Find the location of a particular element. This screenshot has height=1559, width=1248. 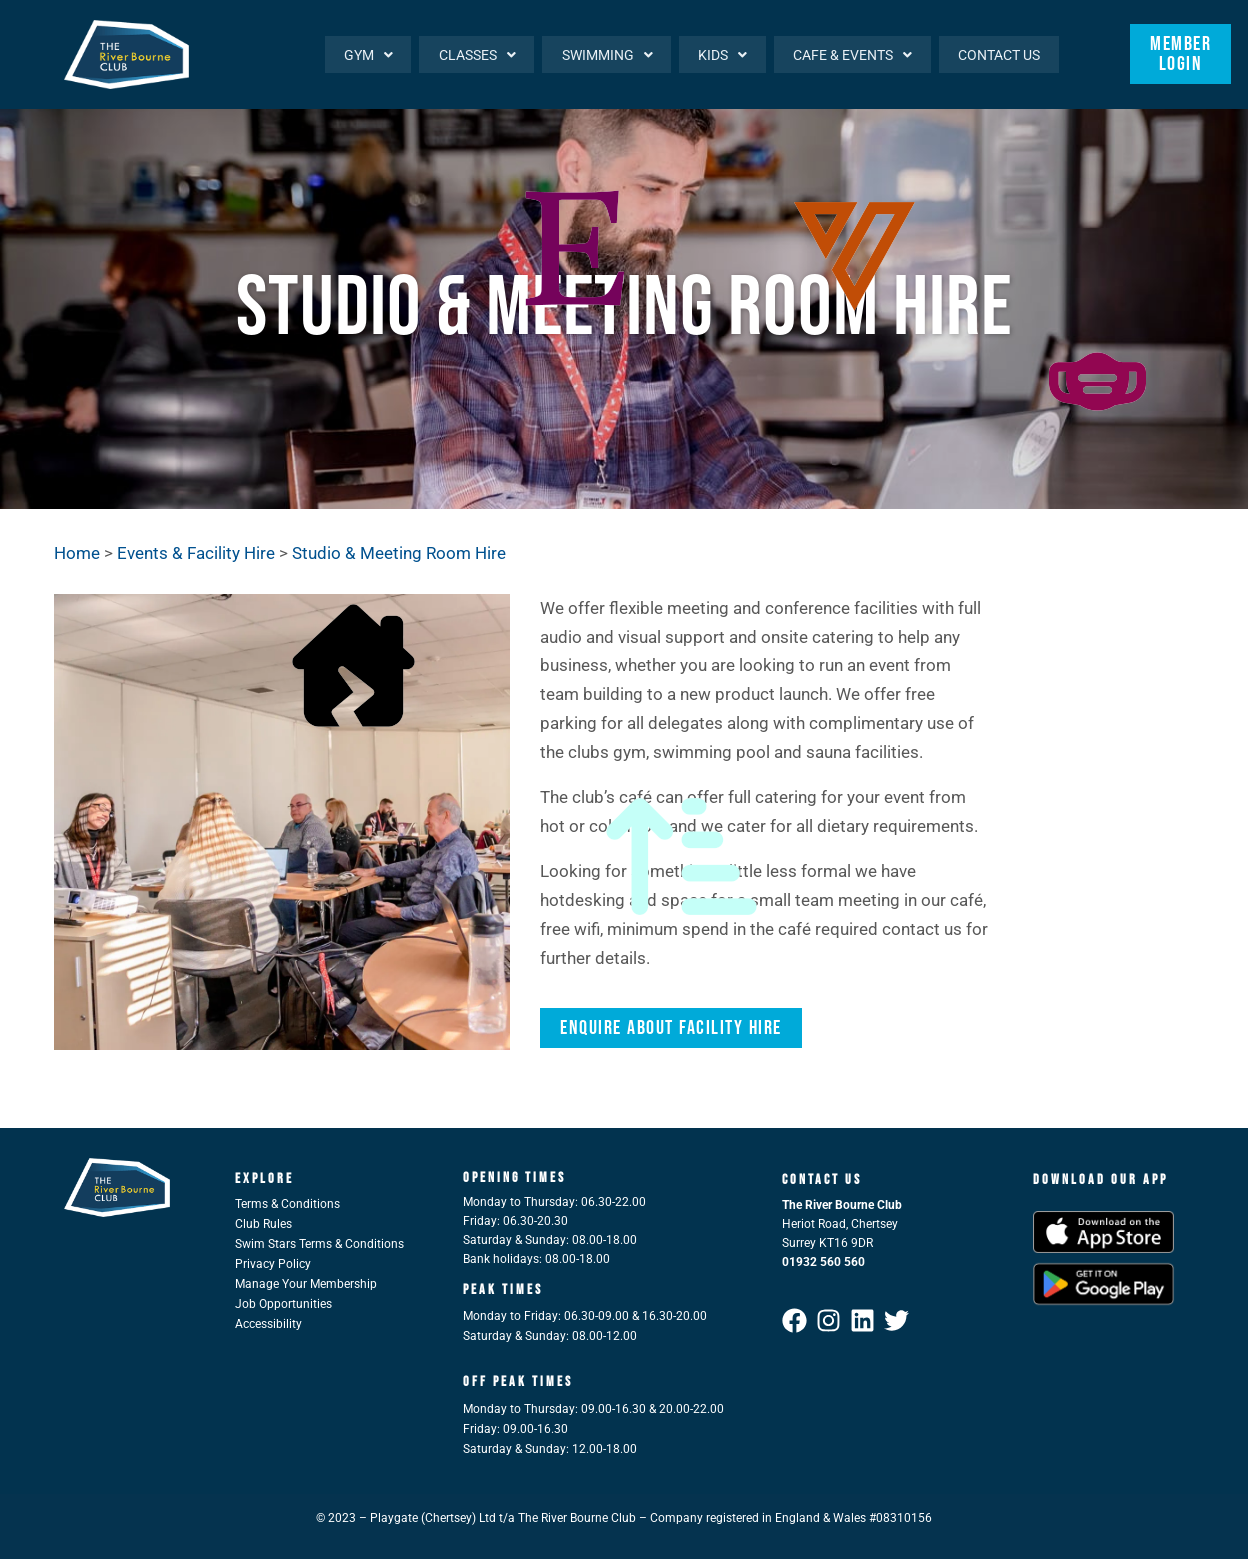

open the Etsy app or website is located at coordinates (575, 248).